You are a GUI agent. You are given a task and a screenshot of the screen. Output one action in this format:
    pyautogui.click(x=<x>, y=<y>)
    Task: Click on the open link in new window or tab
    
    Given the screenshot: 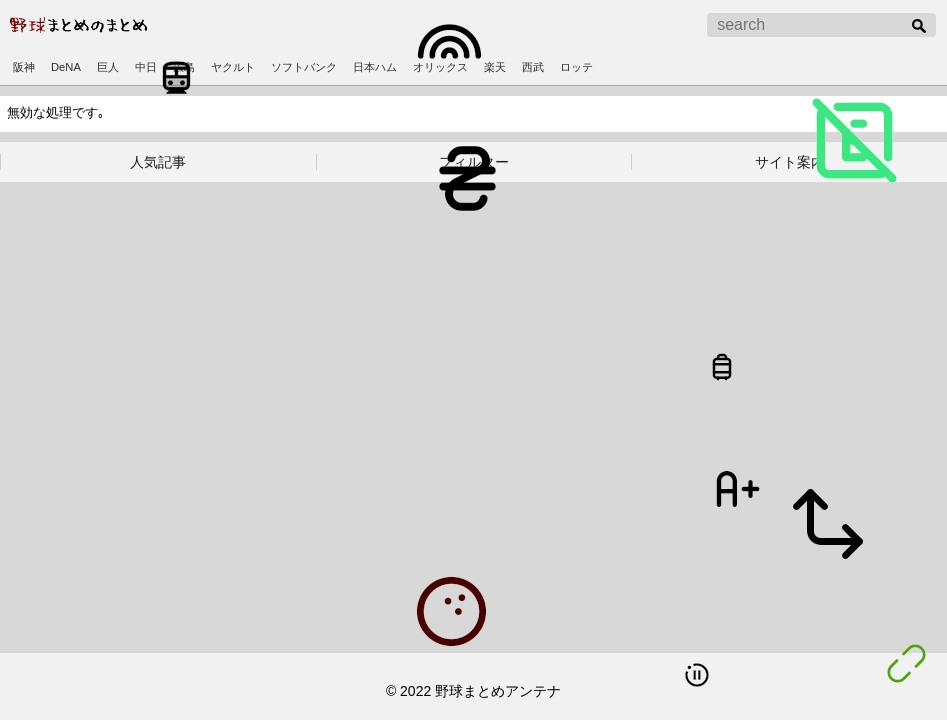 What is the action you would take?
    pyautogui.click(x=828, y=524)
    